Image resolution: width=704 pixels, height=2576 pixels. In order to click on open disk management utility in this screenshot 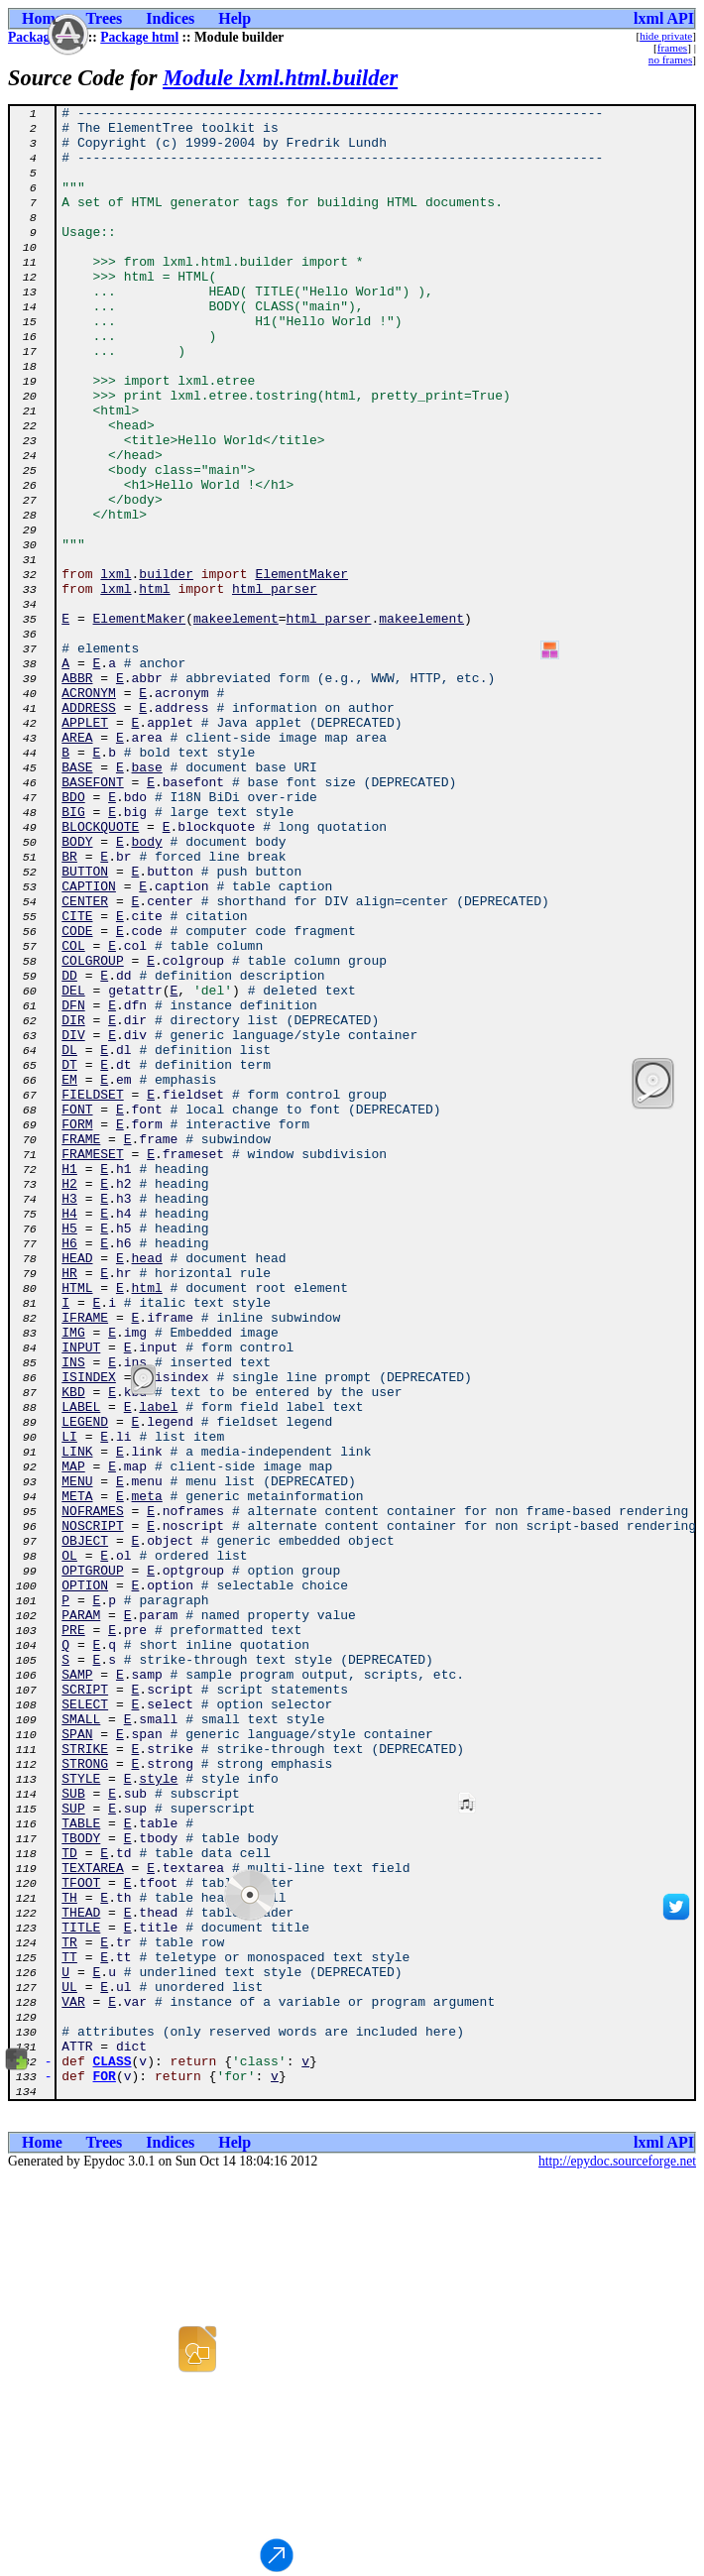, I will do `click(143, 1379)`.